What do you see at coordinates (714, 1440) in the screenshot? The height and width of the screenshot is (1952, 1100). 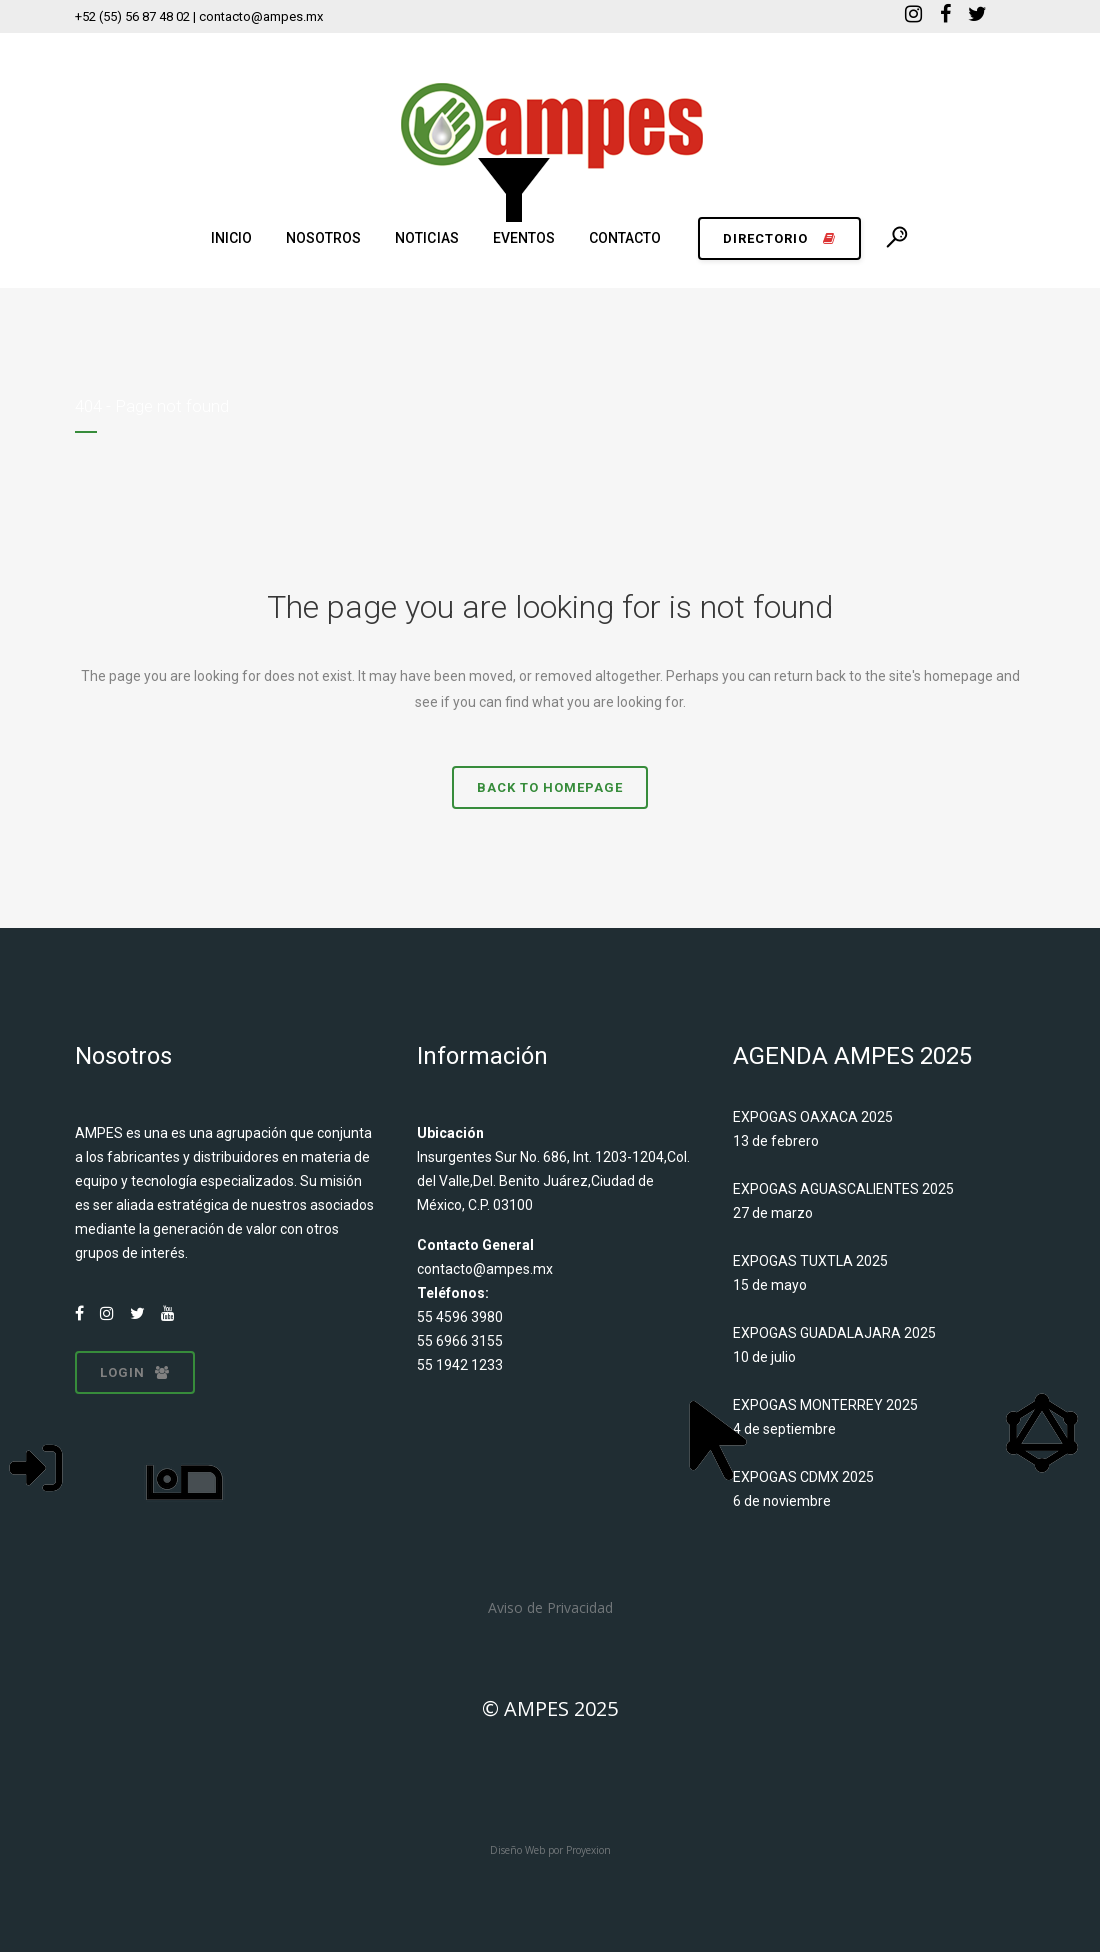 I see `cursor or pointer indicator` at bounding box center [714, 1440].